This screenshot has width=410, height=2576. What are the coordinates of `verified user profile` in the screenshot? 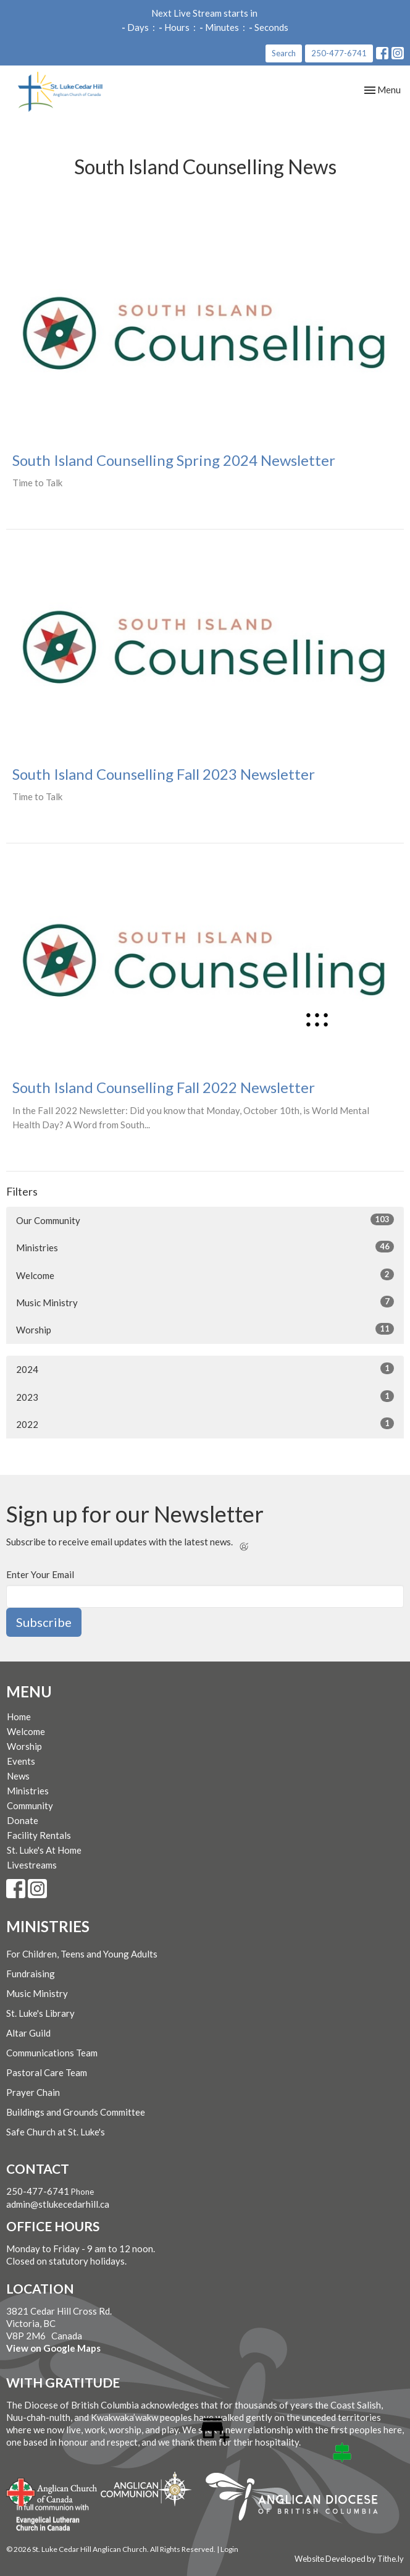 It's located at (244, 1547).